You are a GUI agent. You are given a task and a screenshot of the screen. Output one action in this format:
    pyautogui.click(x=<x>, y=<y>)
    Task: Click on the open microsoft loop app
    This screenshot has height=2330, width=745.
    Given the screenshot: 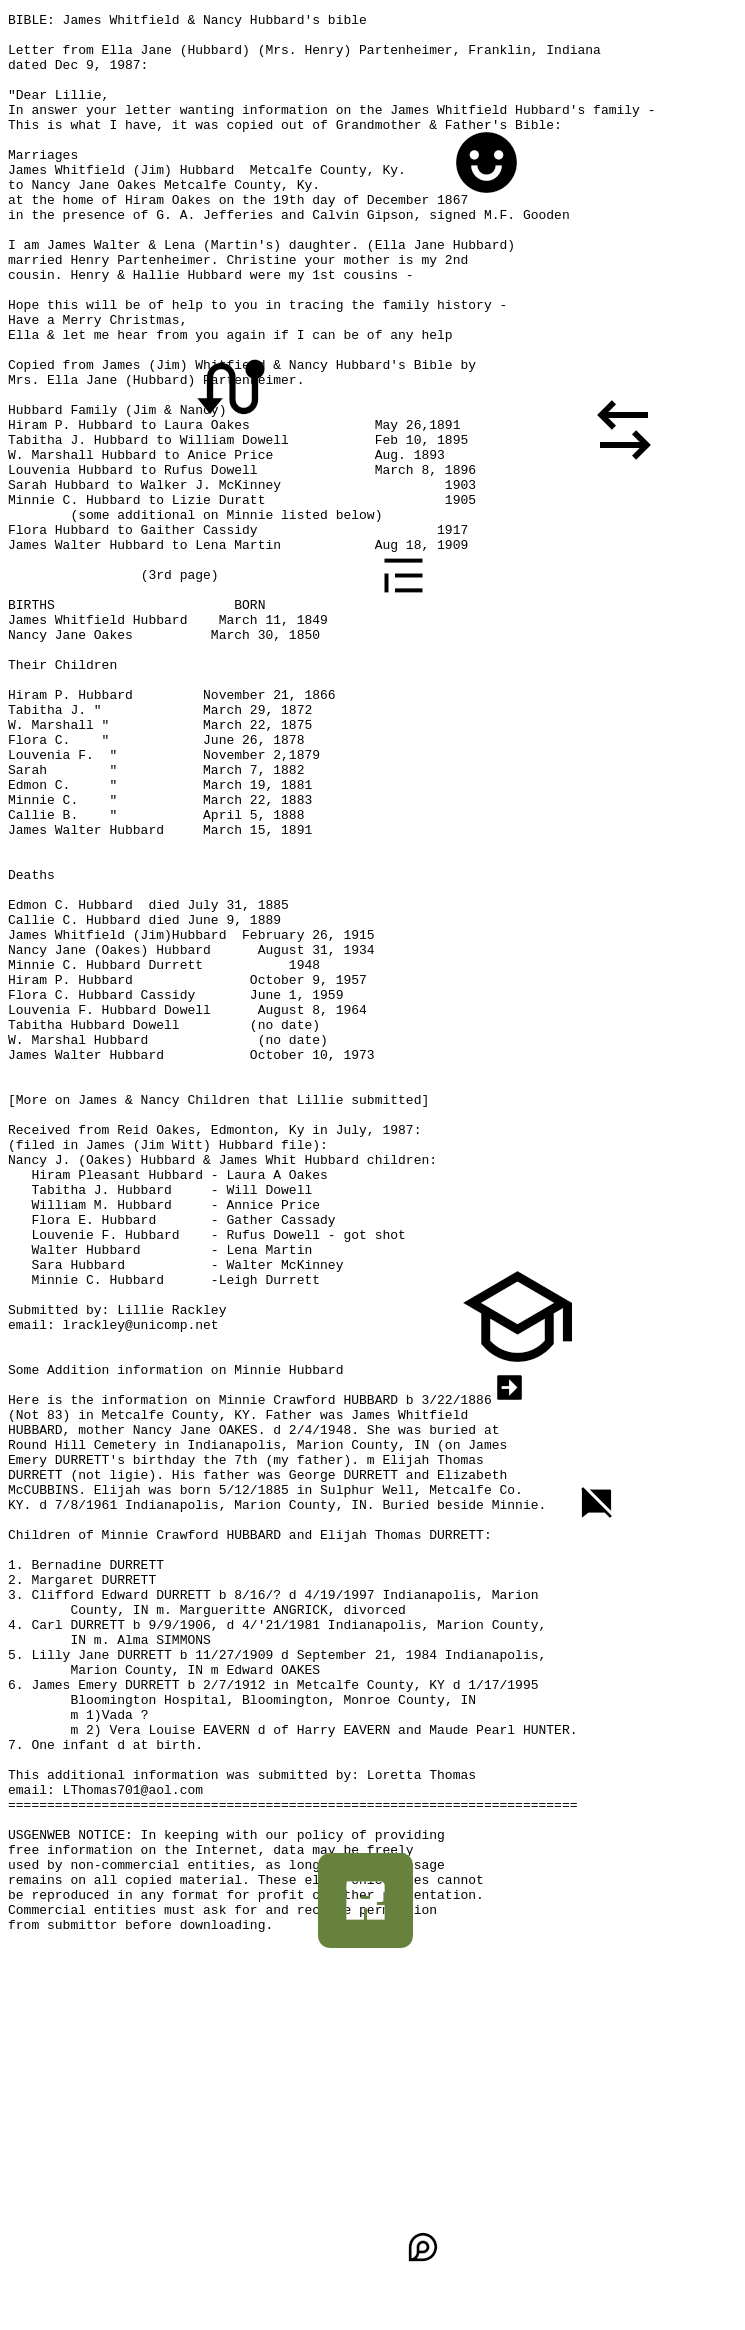 What is the action you would take?
    pyautogui.click(x=423, y=2247)
    